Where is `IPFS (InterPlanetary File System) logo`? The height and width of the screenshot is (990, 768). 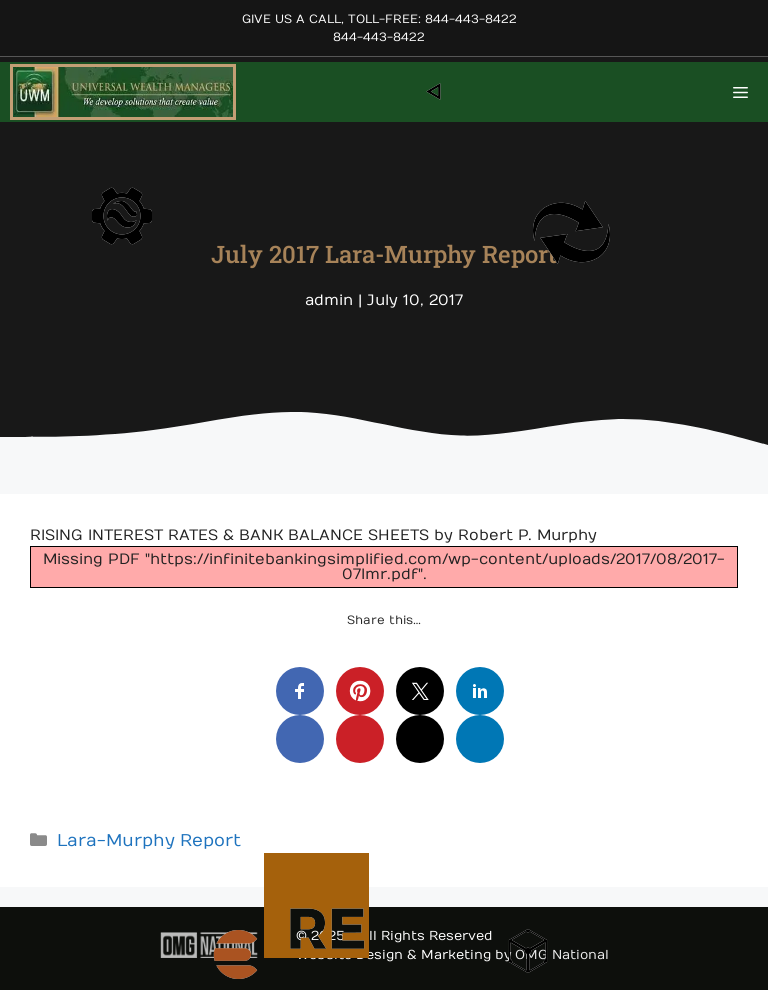 IPFS (InterPlanetary File System) logo is located at coordinates (528, 951).